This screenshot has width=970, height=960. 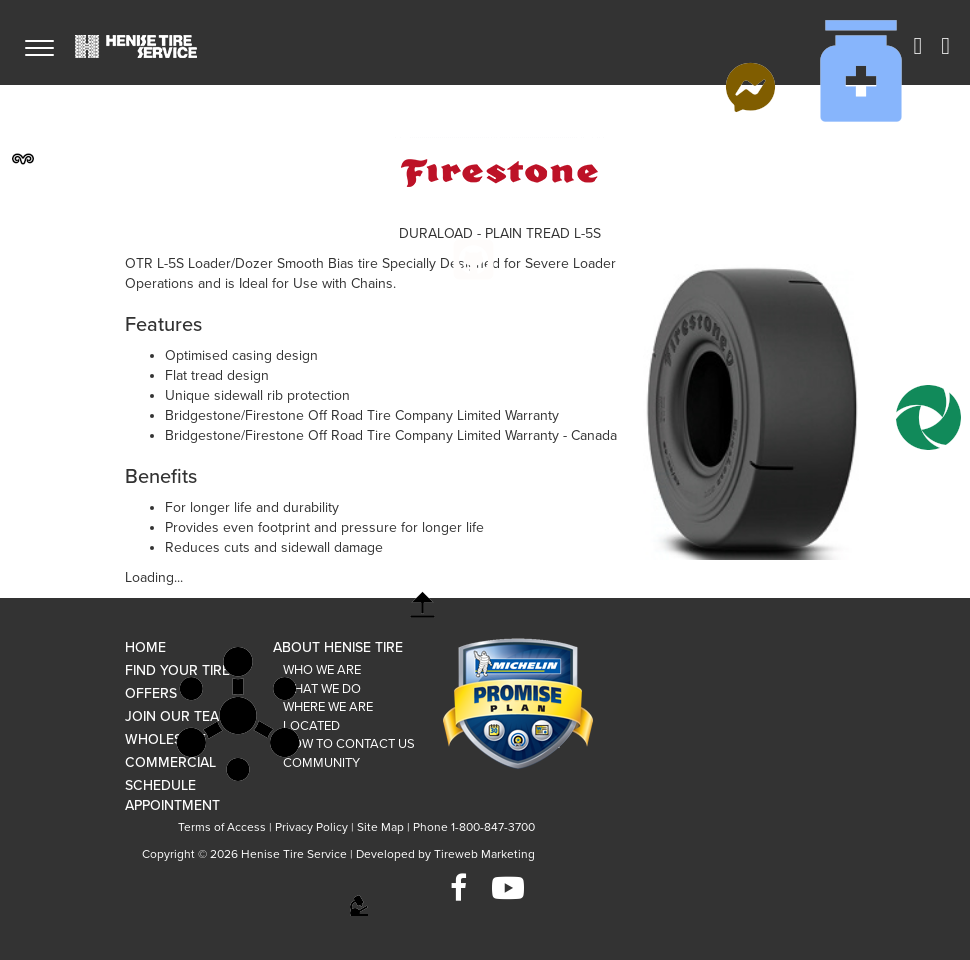 I want to click on koç holding company logo, so click(x=23, y=159).